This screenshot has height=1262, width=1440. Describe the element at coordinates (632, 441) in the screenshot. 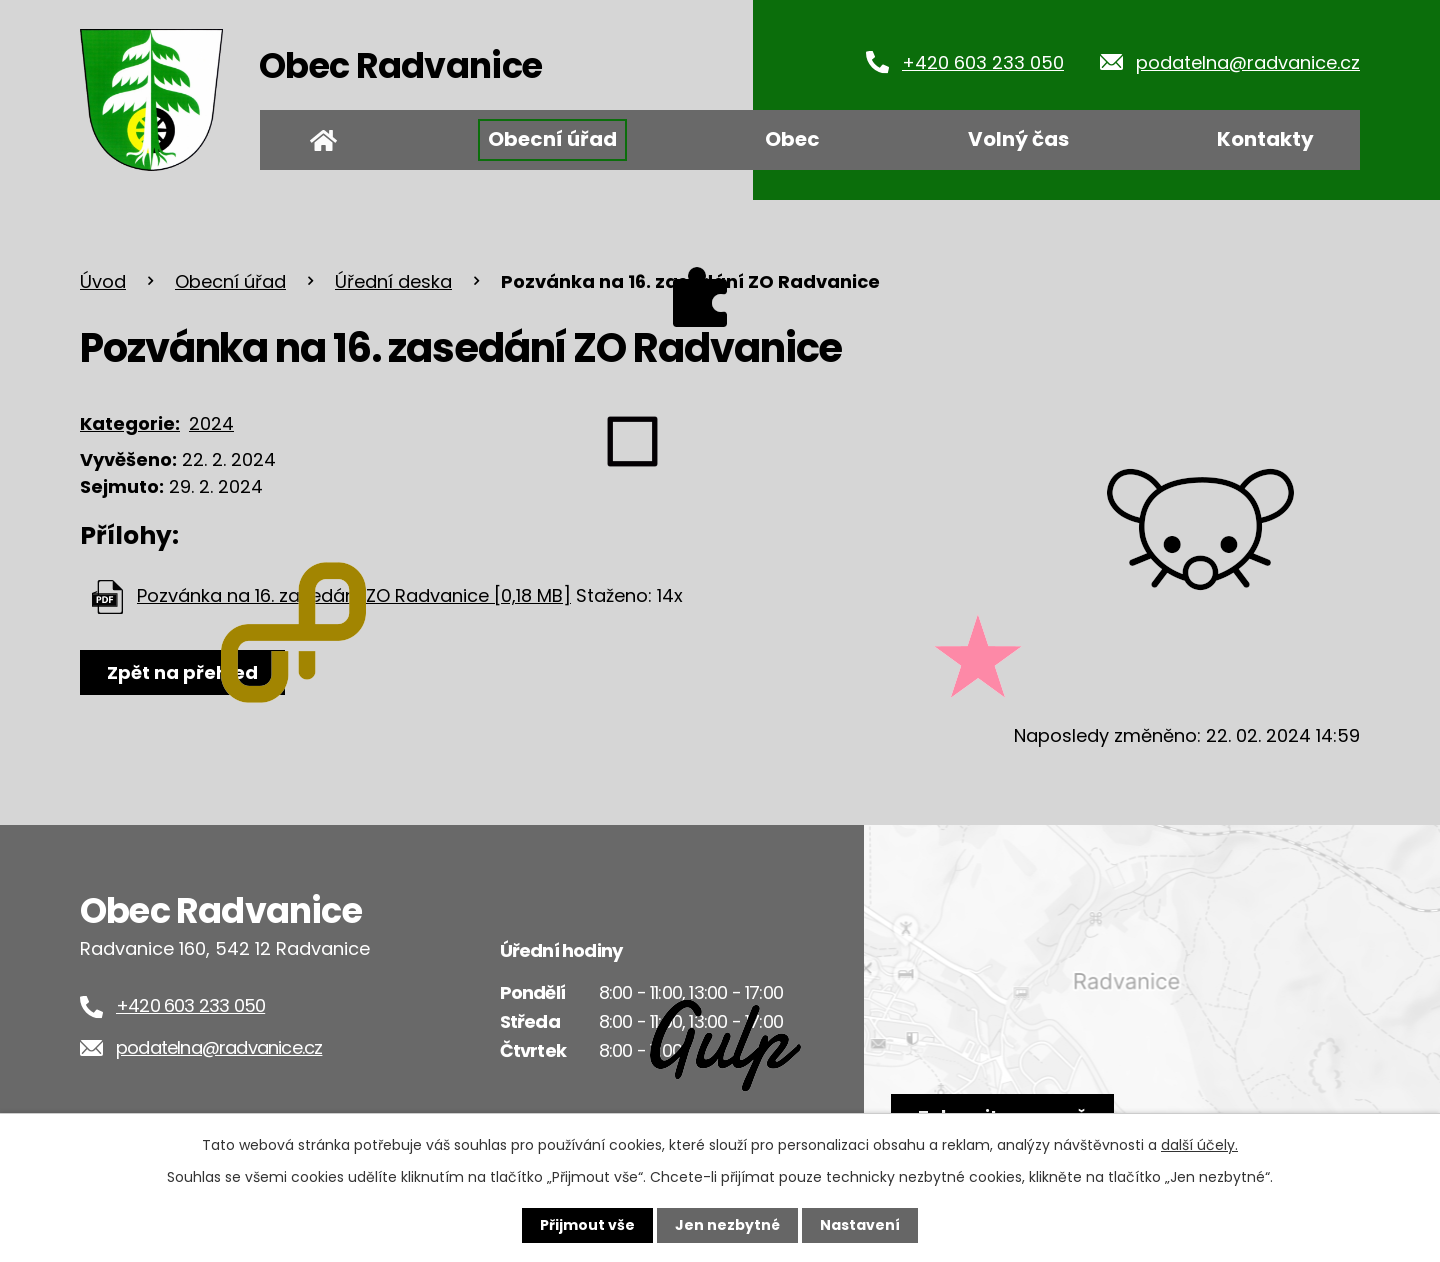

I see `an unchecked checkbox awaiting selection` at that location.